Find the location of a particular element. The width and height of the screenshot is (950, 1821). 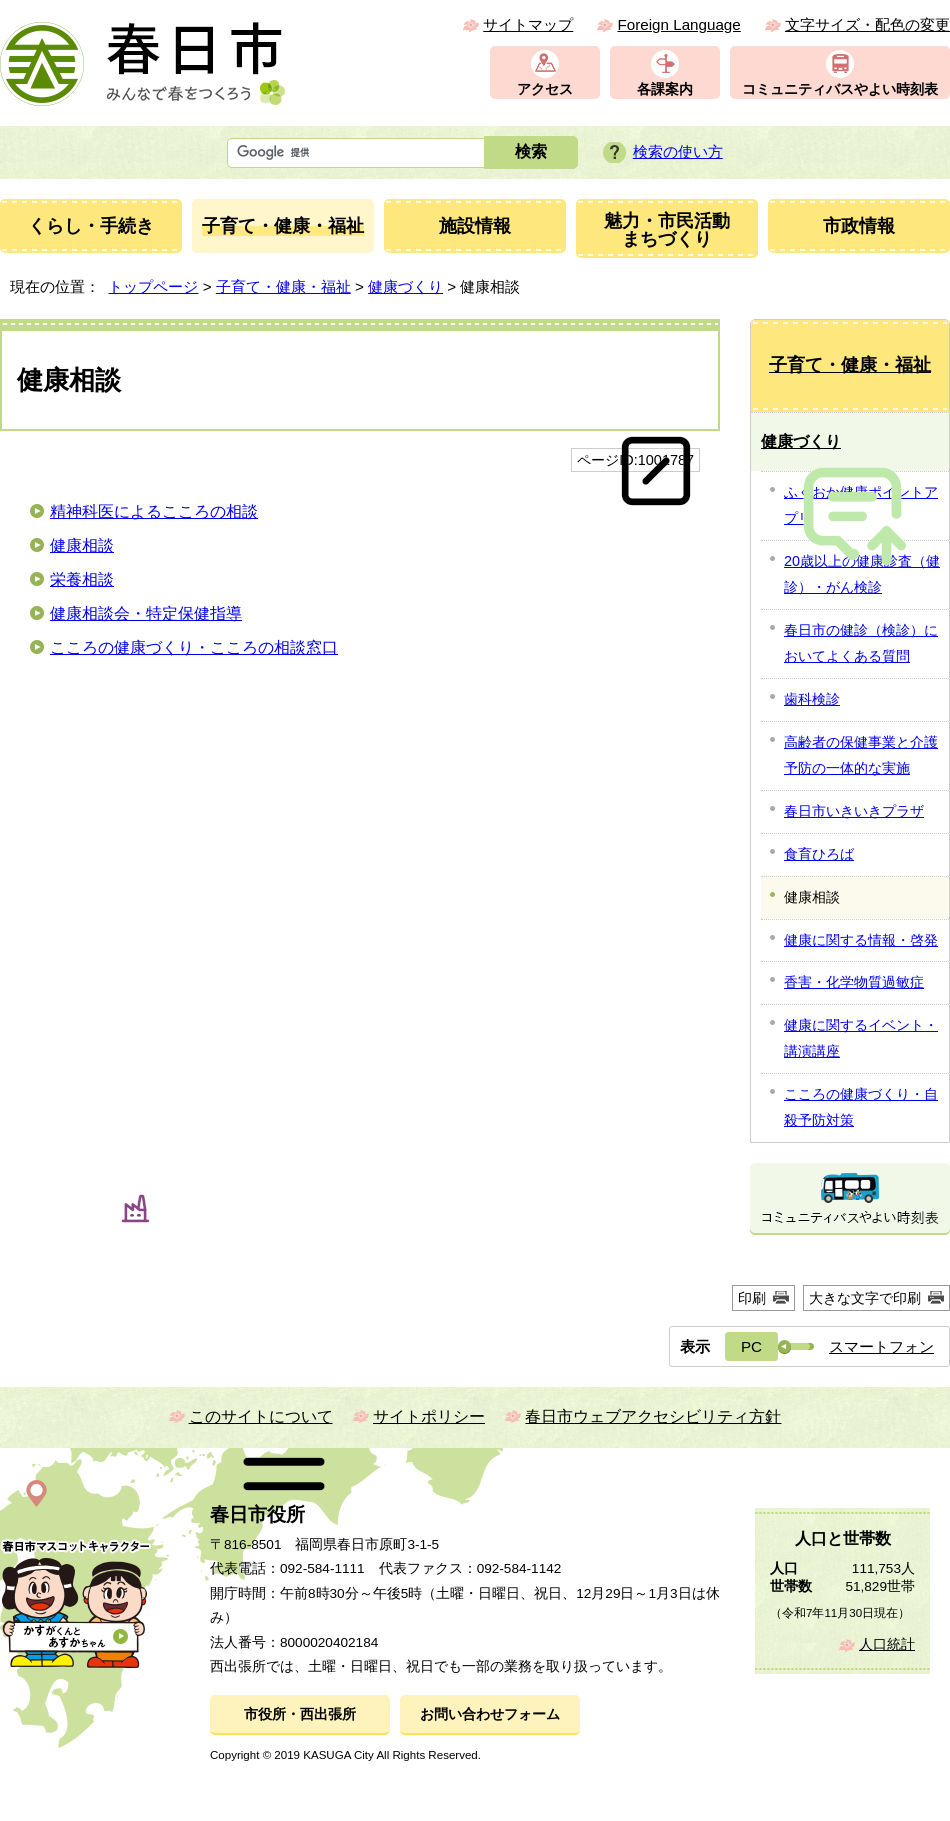

reorder or rearrange items in a list is located at coordinates (284, 1474).